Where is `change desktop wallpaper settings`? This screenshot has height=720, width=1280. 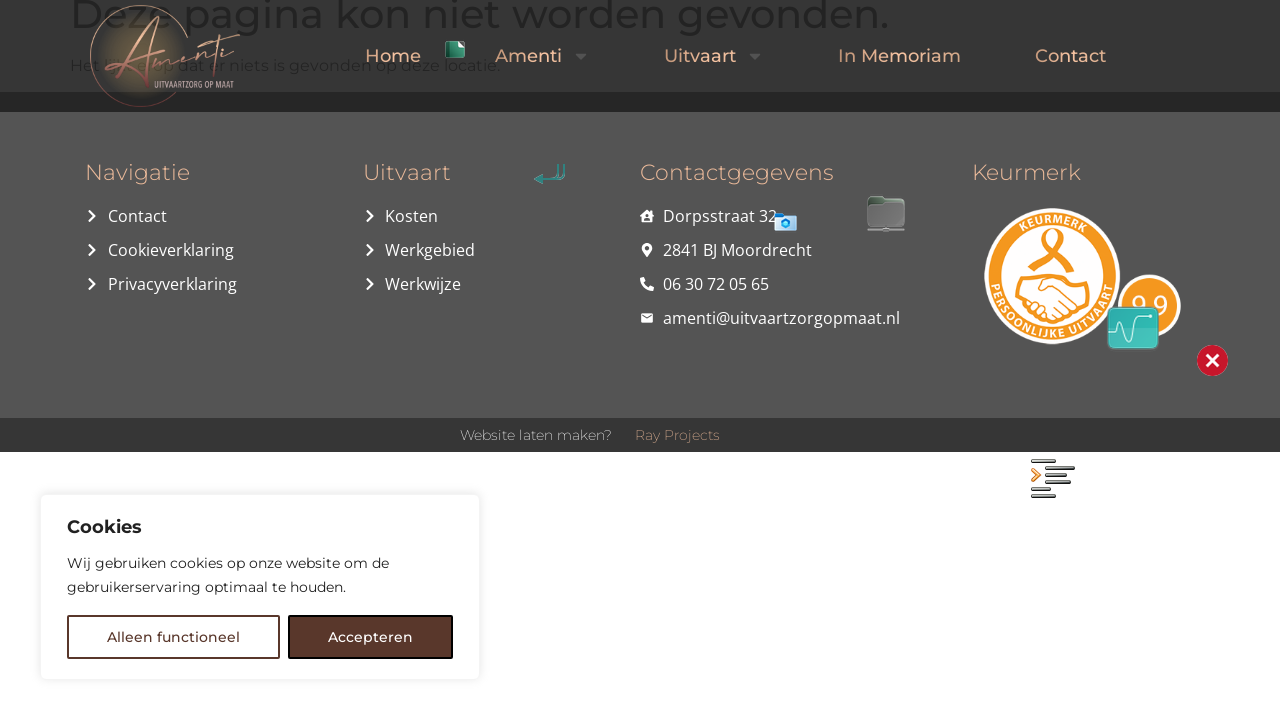
change desktop wallpaper settings is located at coordinates (455, 49).